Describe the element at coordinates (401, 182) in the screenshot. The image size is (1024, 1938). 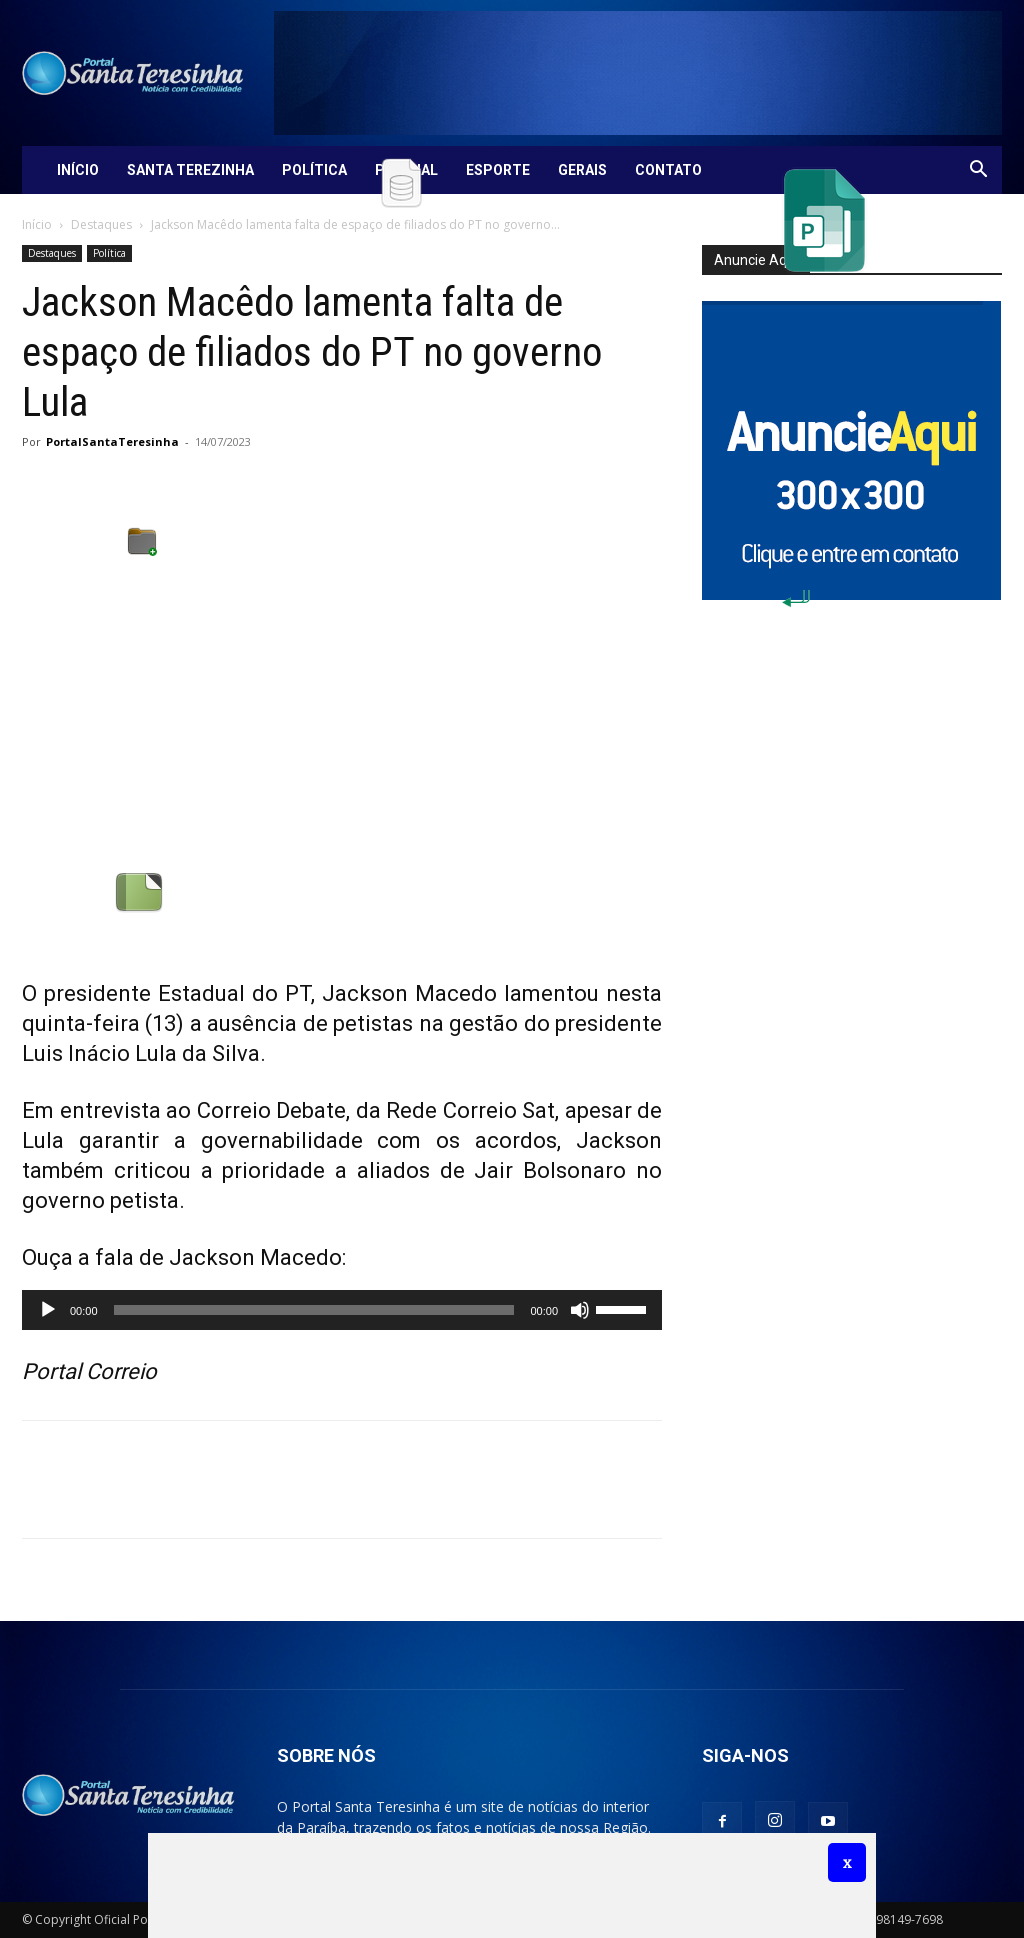
I see `open a database file` at that location.